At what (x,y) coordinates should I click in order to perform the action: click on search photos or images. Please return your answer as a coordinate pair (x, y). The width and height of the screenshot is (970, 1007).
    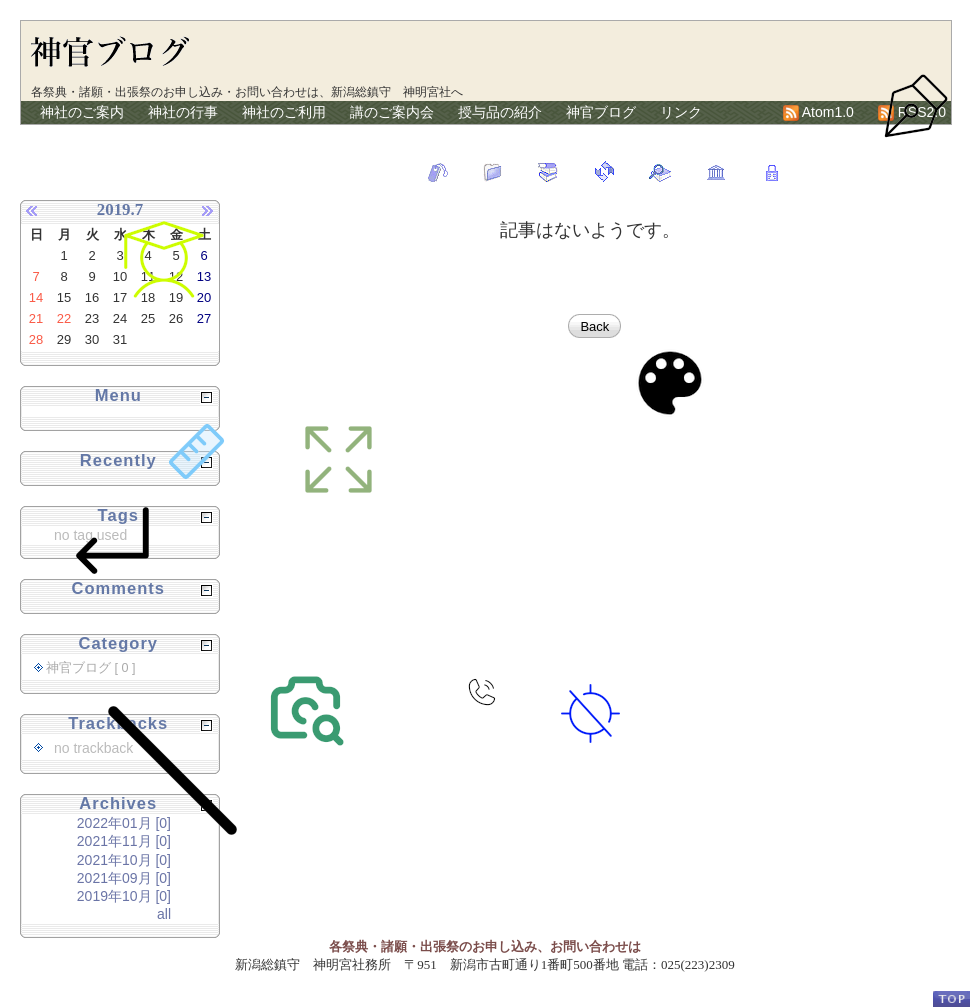
    Looking at the image, I should click on (305, 707).